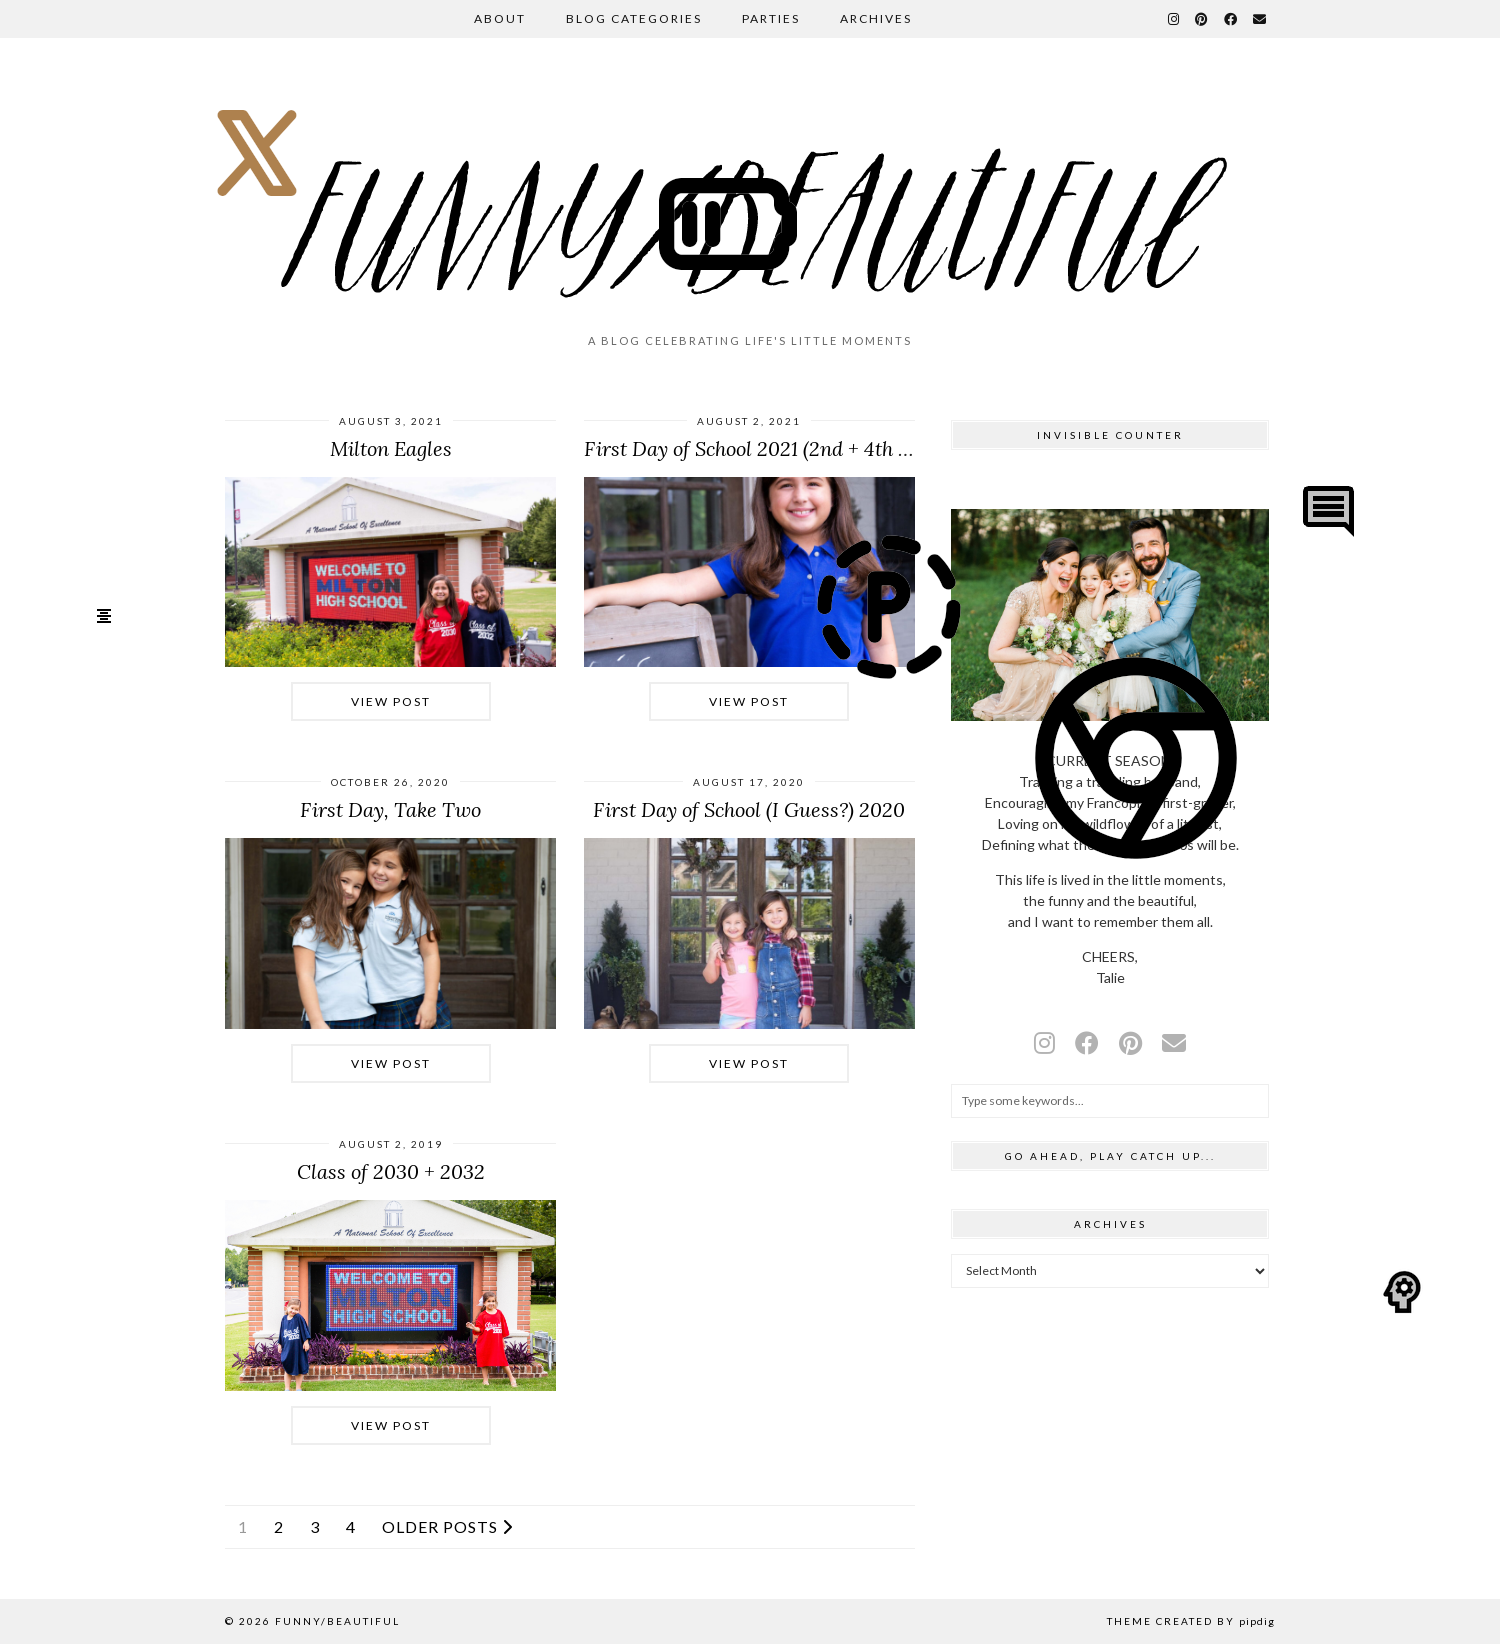 This screenshot has width=1500, height=1644. I want to click on indicates low battery level, so click(728, 224).